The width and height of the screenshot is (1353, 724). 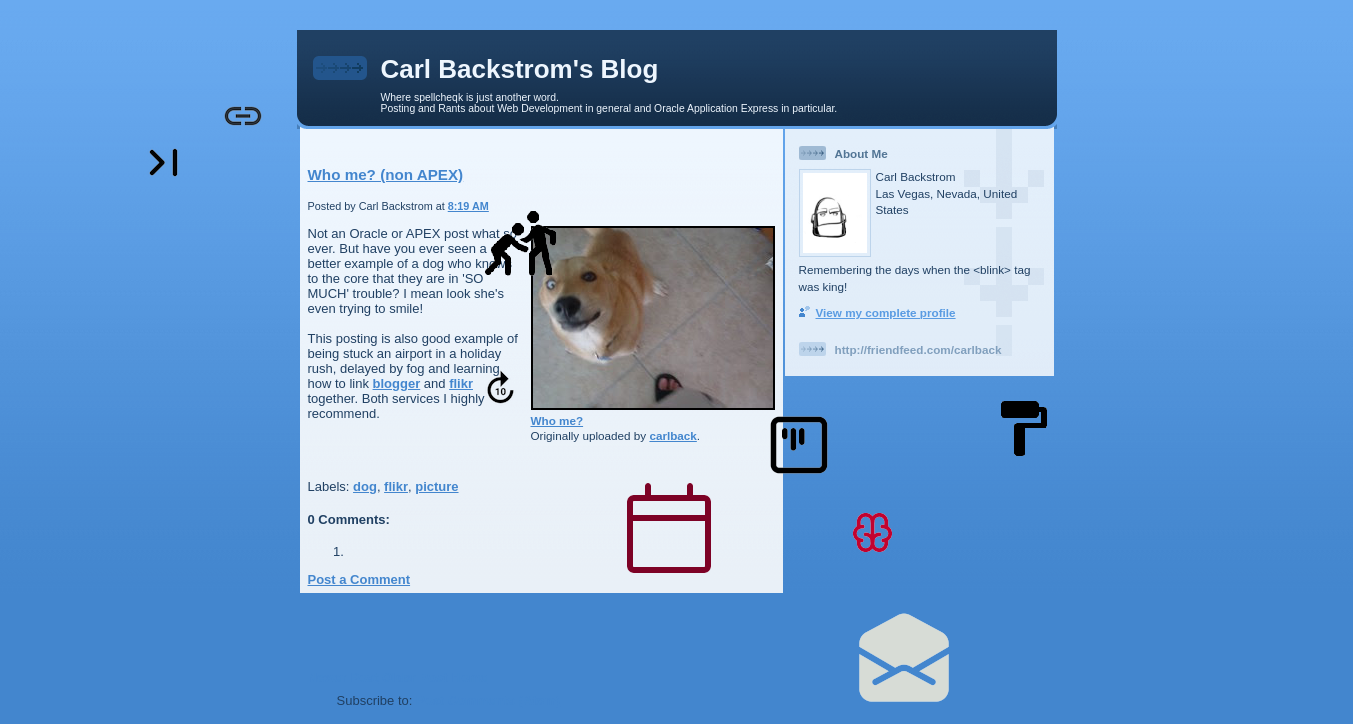 I want to click on copy or share a link, so click(x=243, y=116).